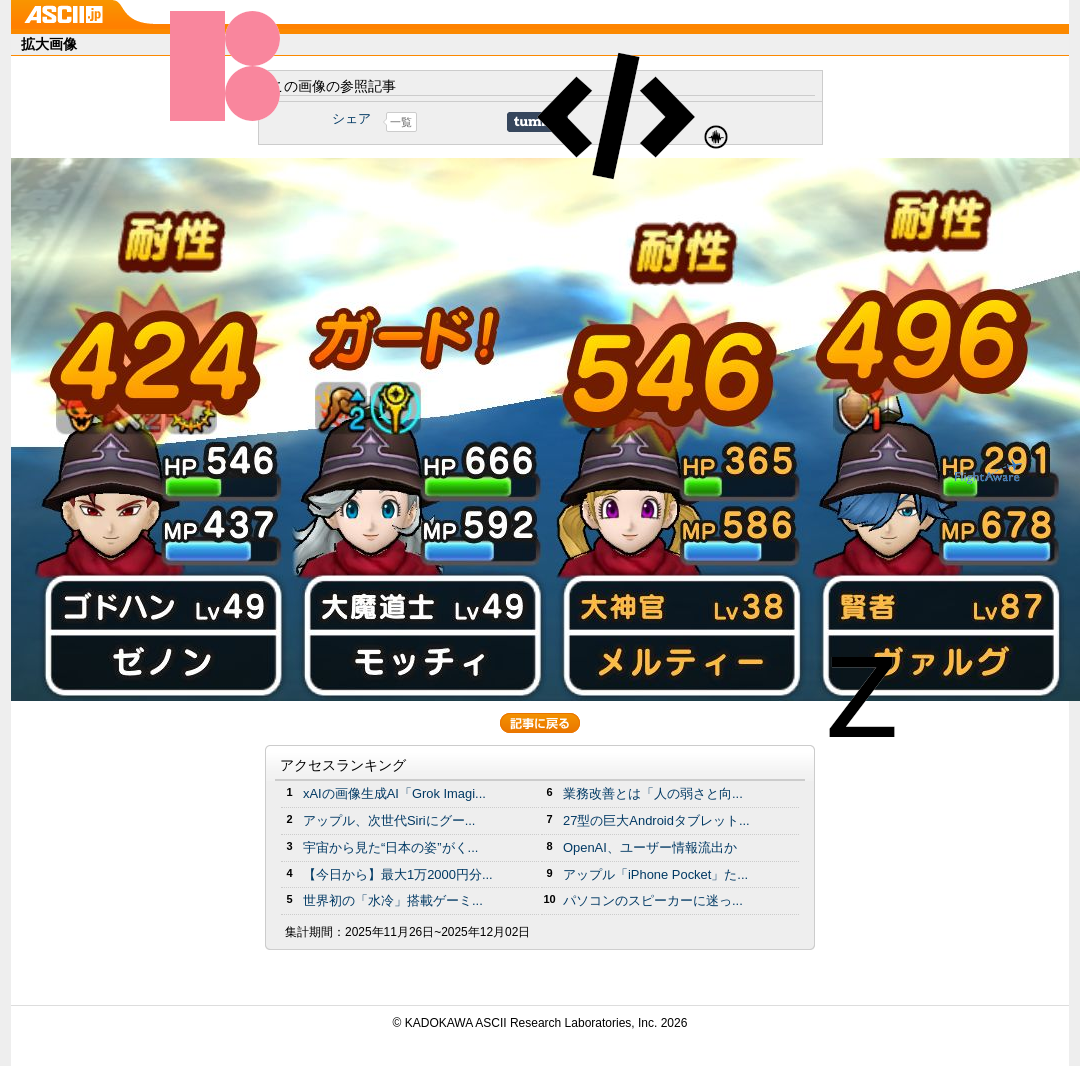  Describe the element at coordinates (862, 697) in the screenshot. I see `open zotero reference manager` at that location.